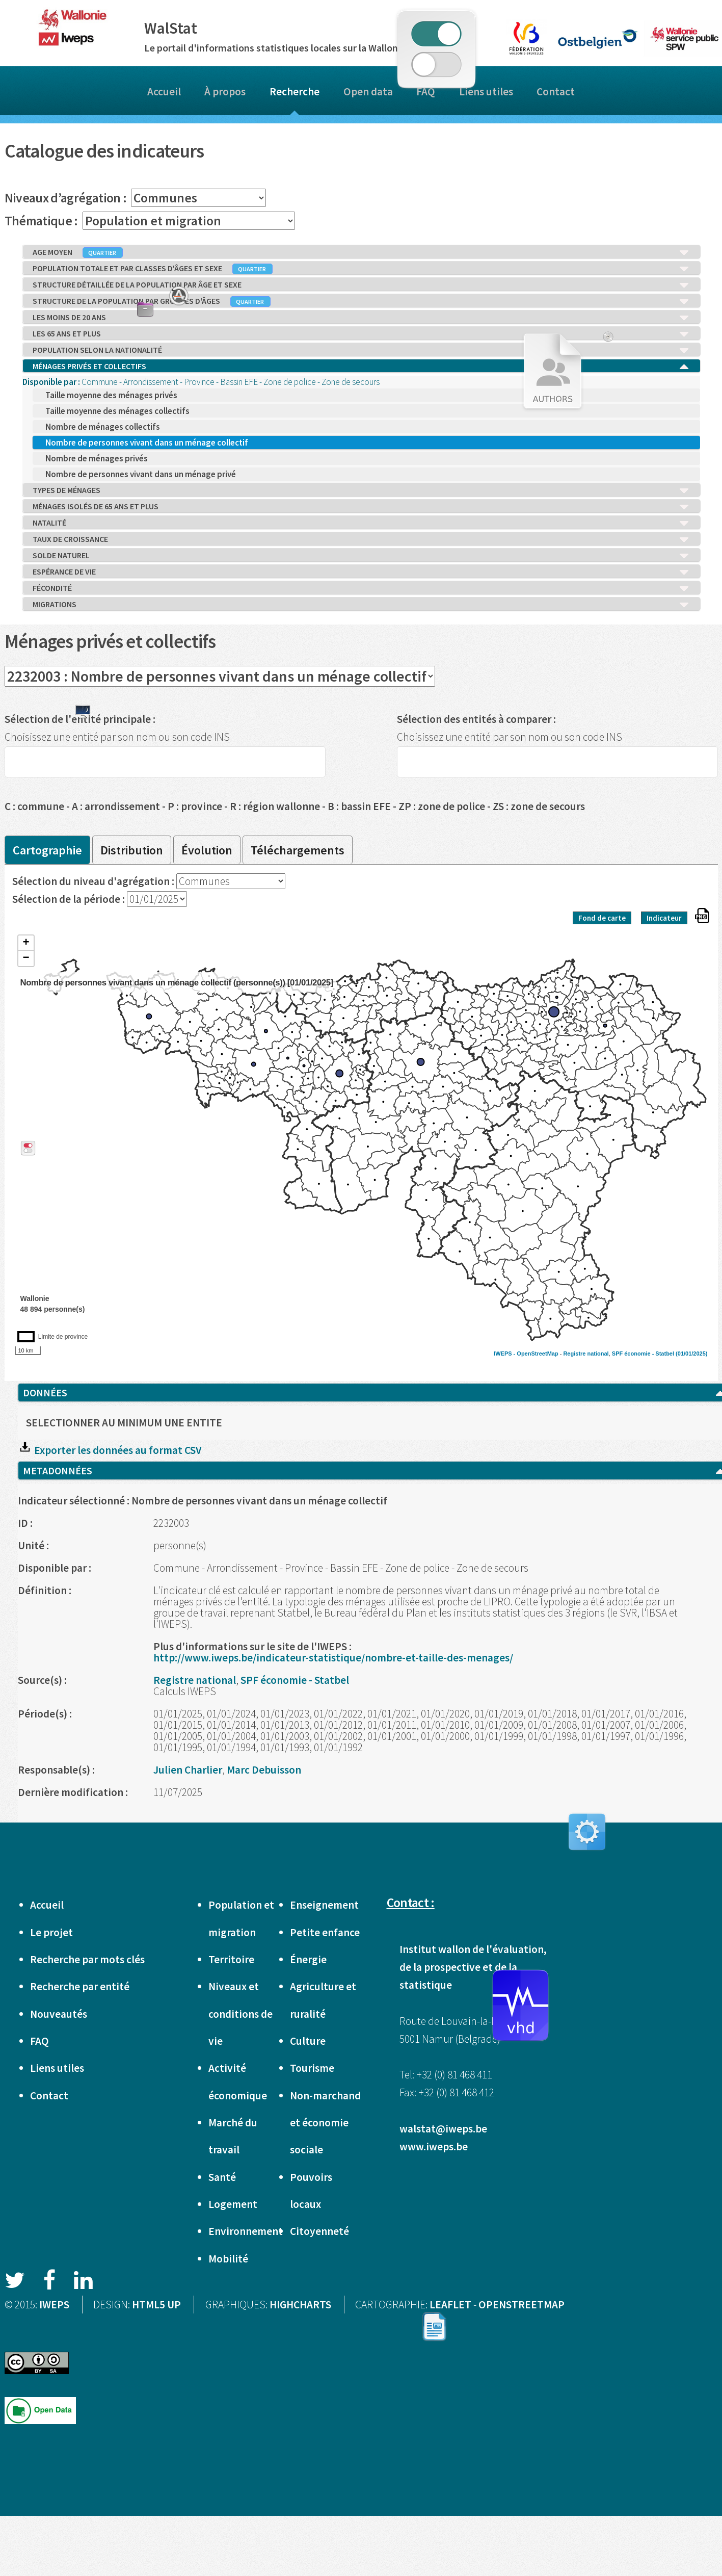  I want to click on open system settings or preferences, so click(436, 49).